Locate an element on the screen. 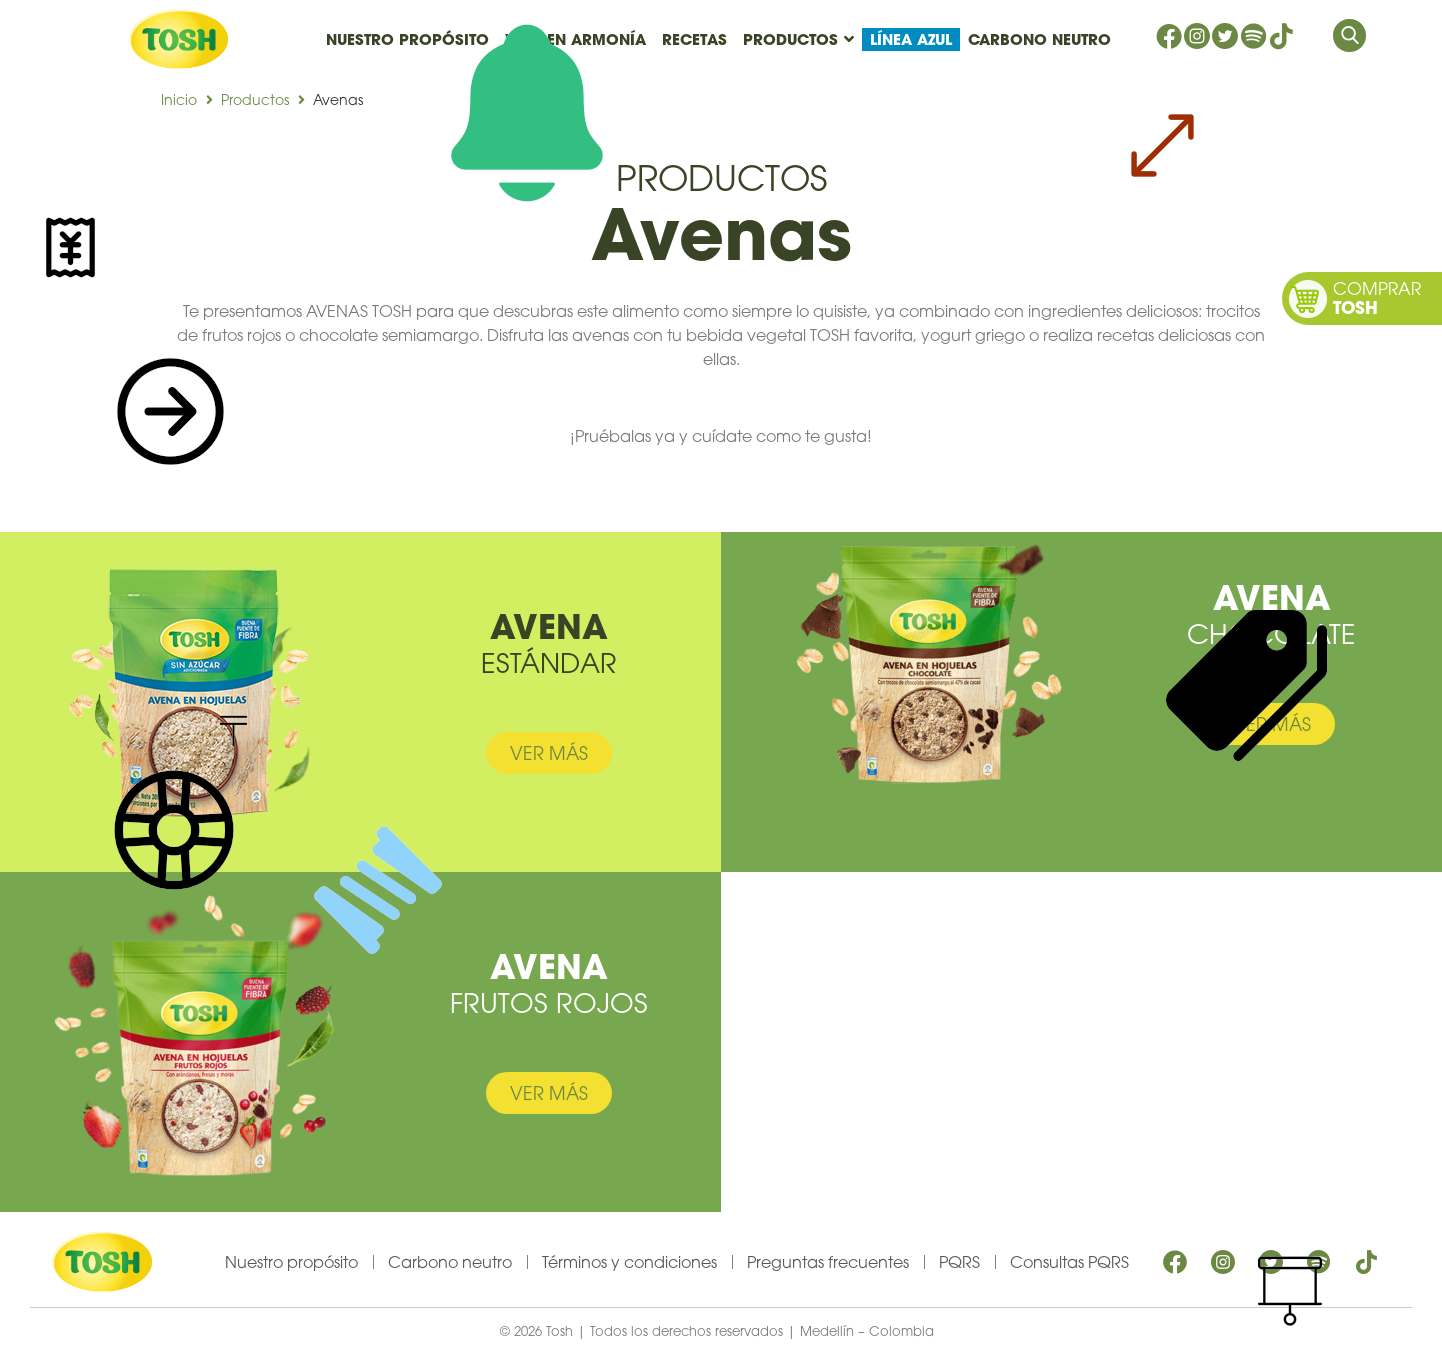  view receipt or transaction in Japanese yen is located at coordinates (70, 247).